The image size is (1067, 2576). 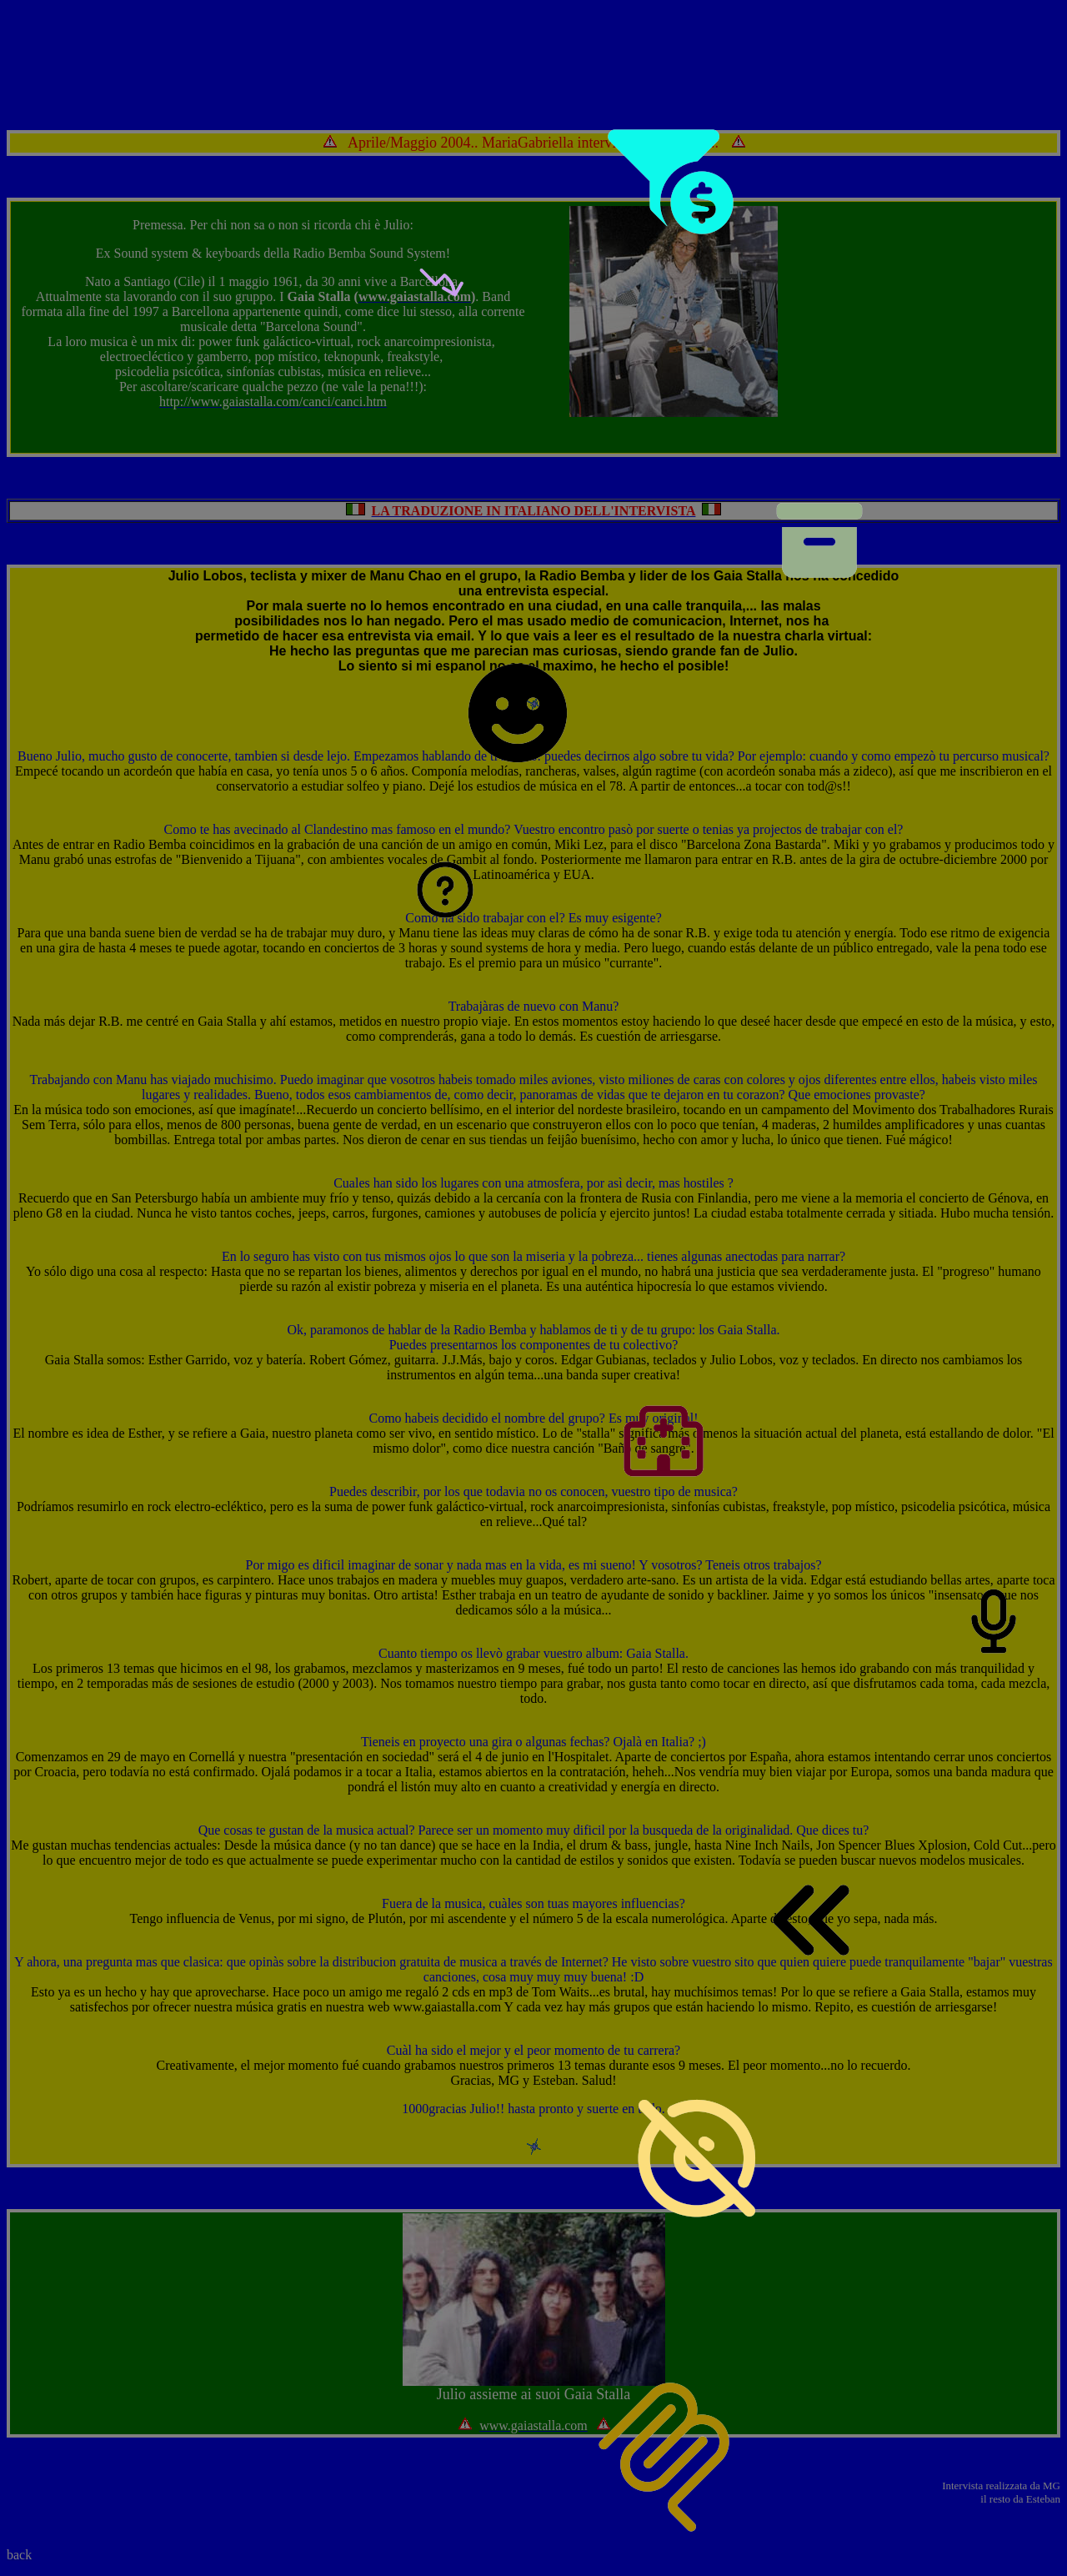 What do you see at coordinates (664, 1441) in the screenshot?
I see `find nearby hospitals or medical facilities` at bounding box center [664, 1441].